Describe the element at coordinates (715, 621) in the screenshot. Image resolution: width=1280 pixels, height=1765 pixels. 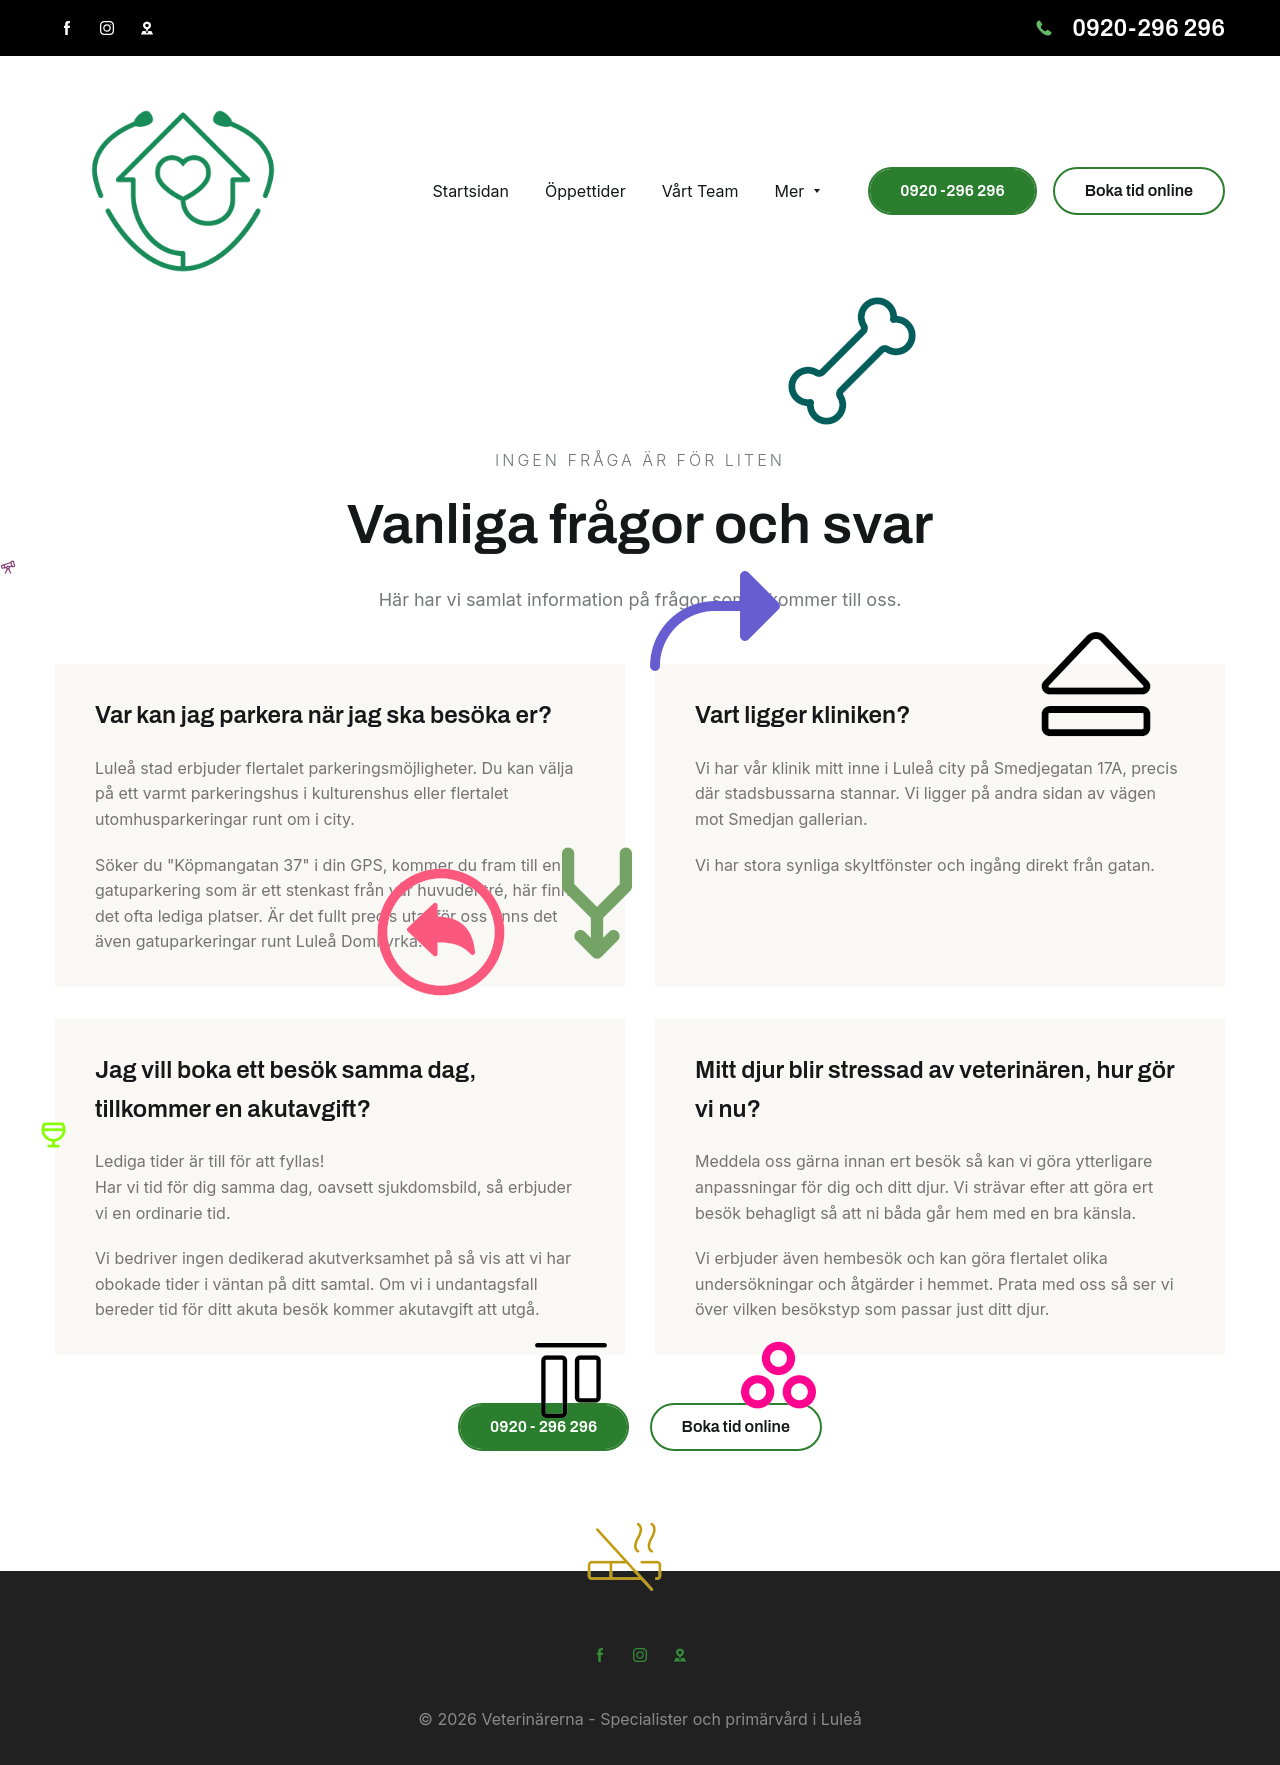
I see `share or forward content` at that location.